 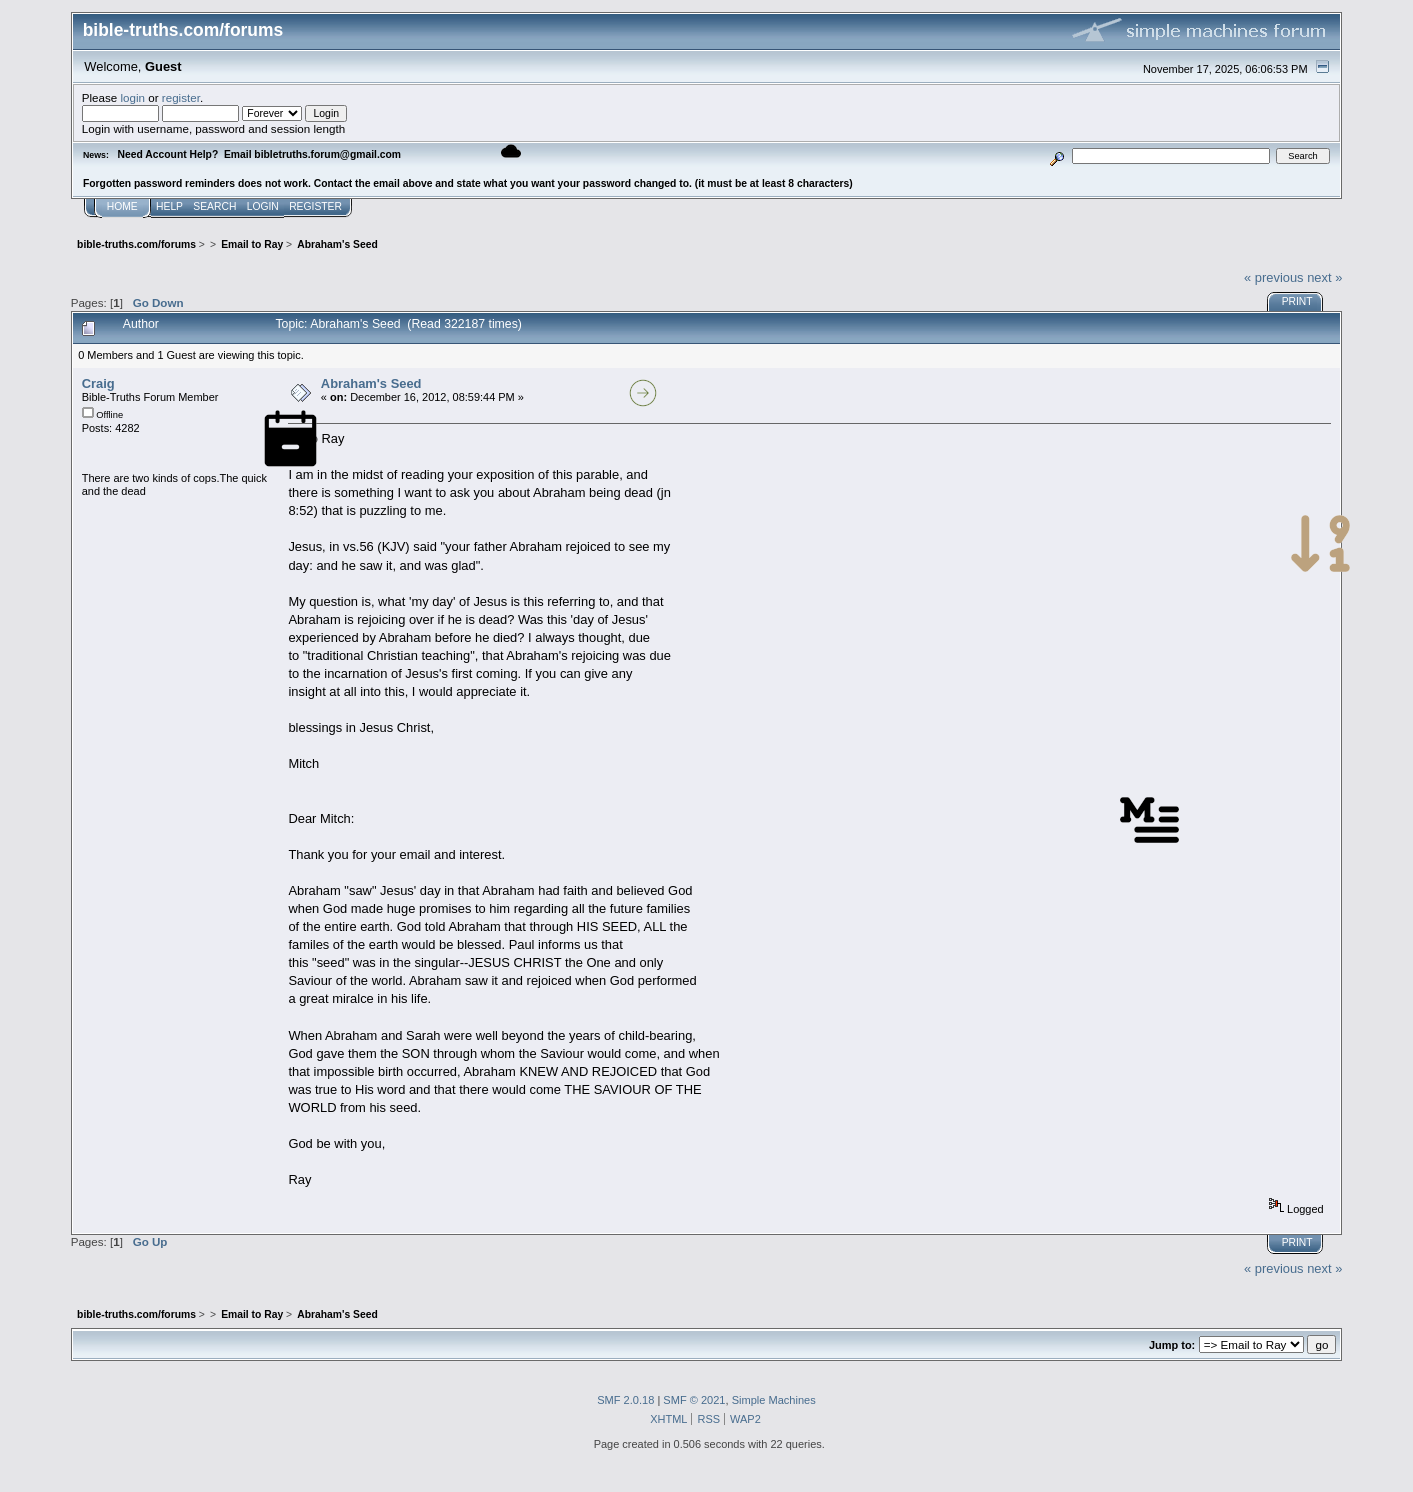 I want to click on remove an event from your calendar, so click(x=290, y=440).